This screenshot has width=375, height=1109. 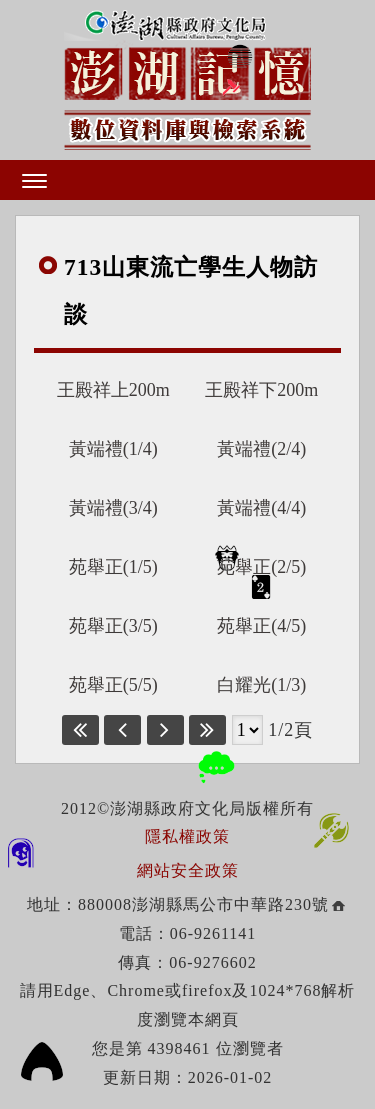 I want to click on onigiri or rice ball food item, so click(x=42, y=1060).